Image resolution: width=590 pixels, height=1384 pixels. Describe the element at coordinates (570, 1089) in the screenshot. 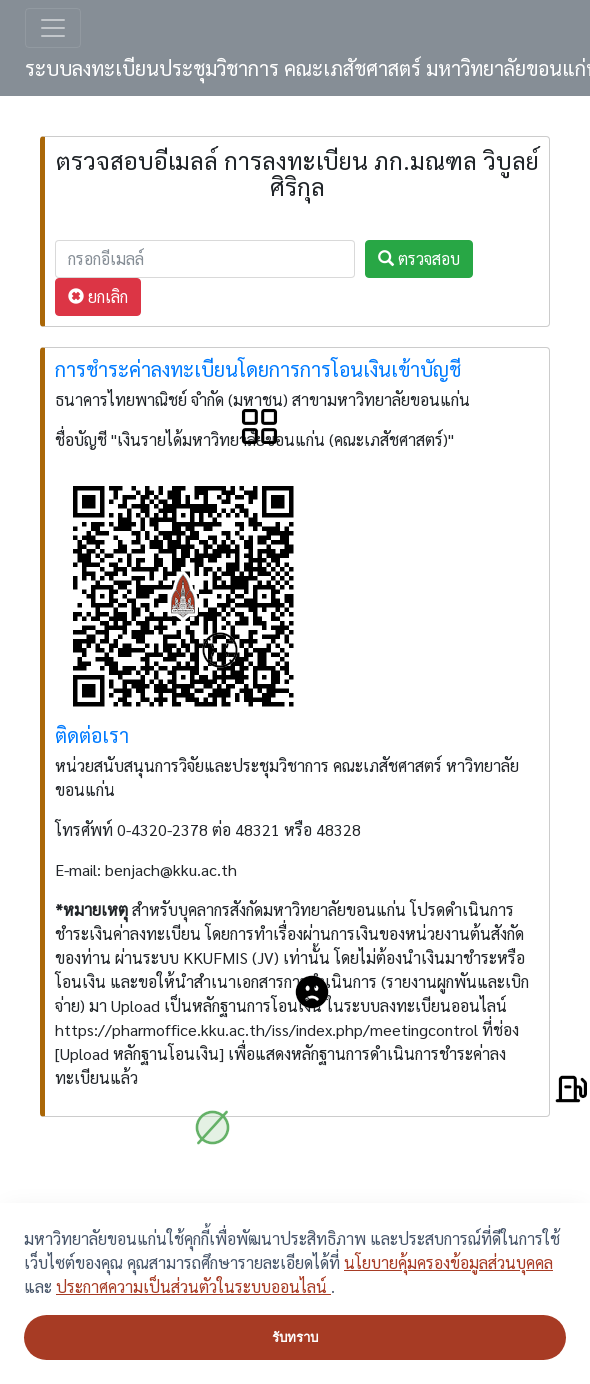

I see `find nearby gas stations` at that location.